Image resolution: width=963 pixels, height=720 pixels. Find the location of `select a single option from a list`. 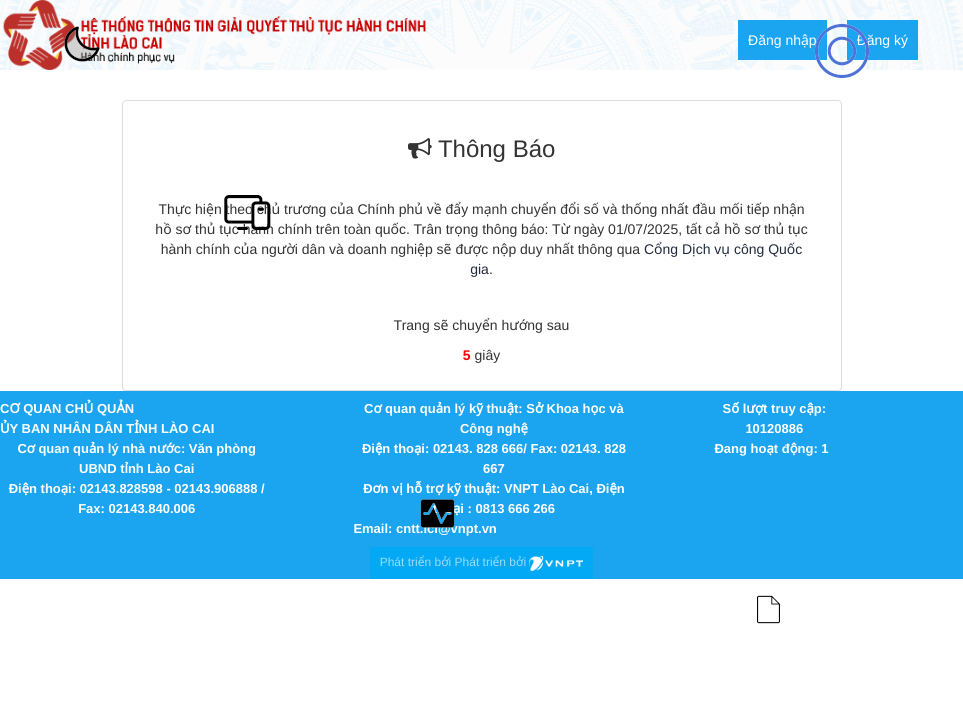

select a single option from a list is located at coordinates (842, 51).